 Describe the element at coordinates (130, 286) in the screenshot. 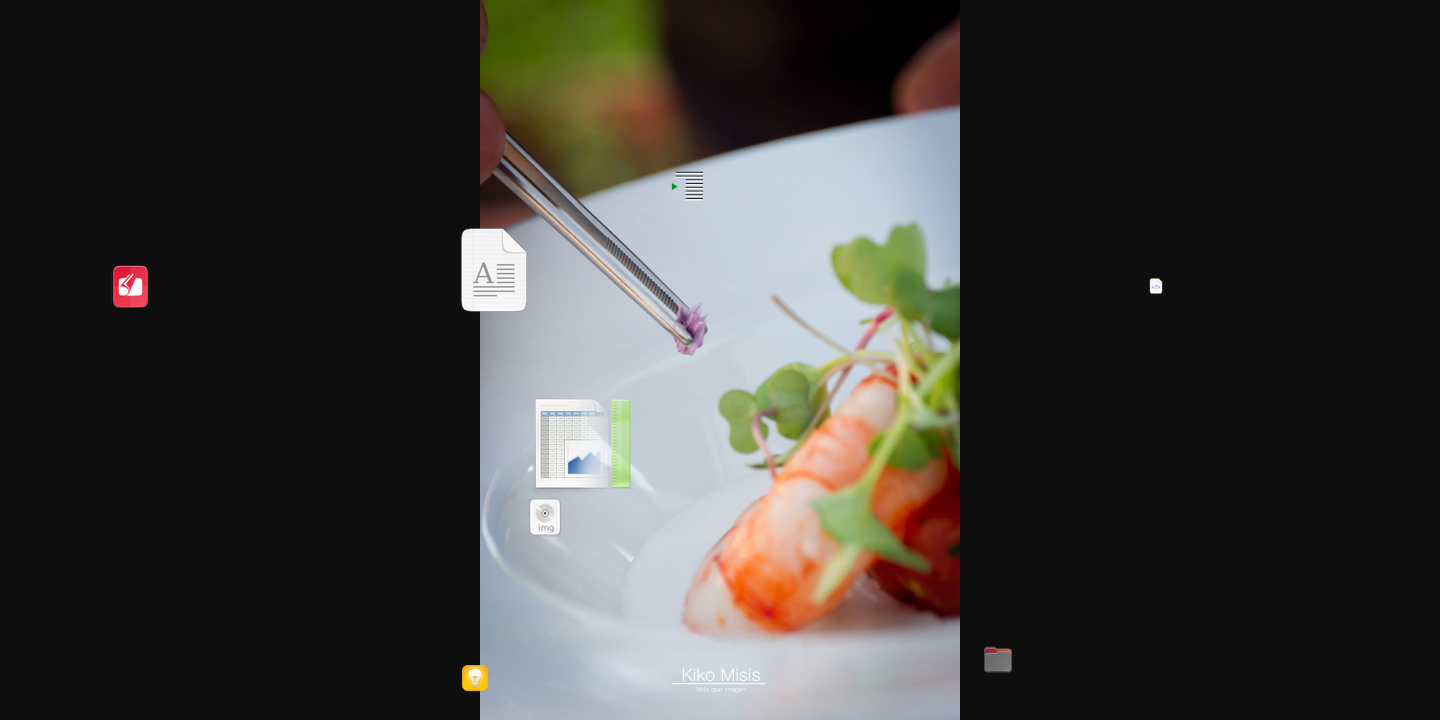

I see `postscript document file type indicator` at that location.